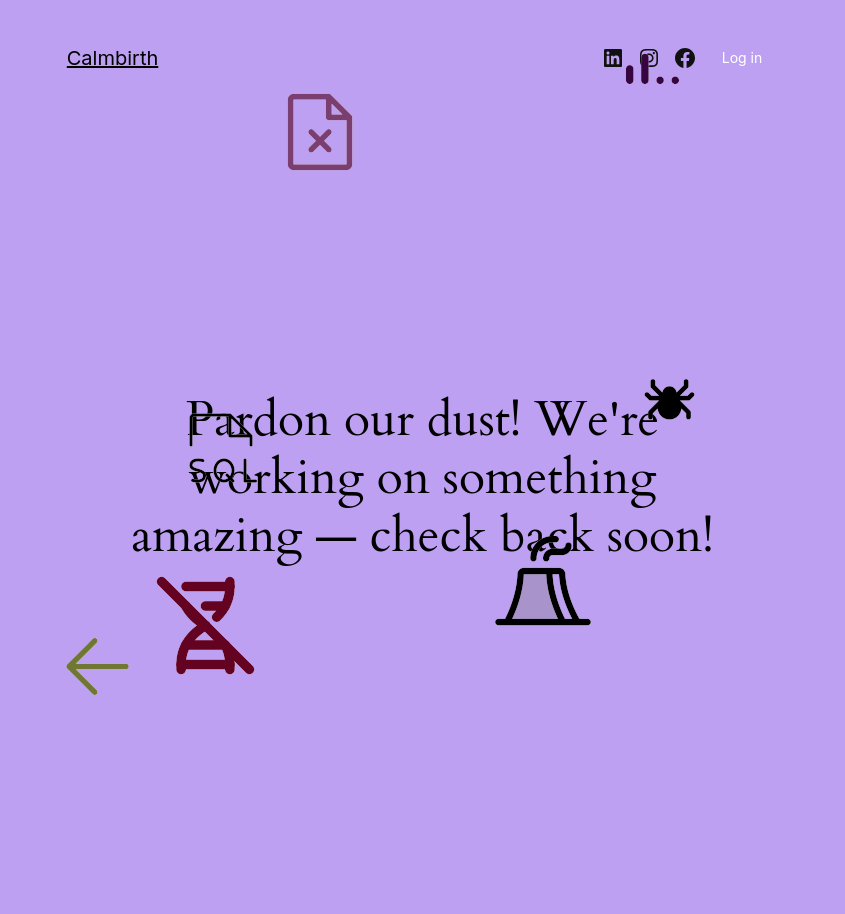  What do you see at coordinates (543, 587) in the screenshot?
I see `indicates nuclear power or energy facility` at bounding box center [543, 587].